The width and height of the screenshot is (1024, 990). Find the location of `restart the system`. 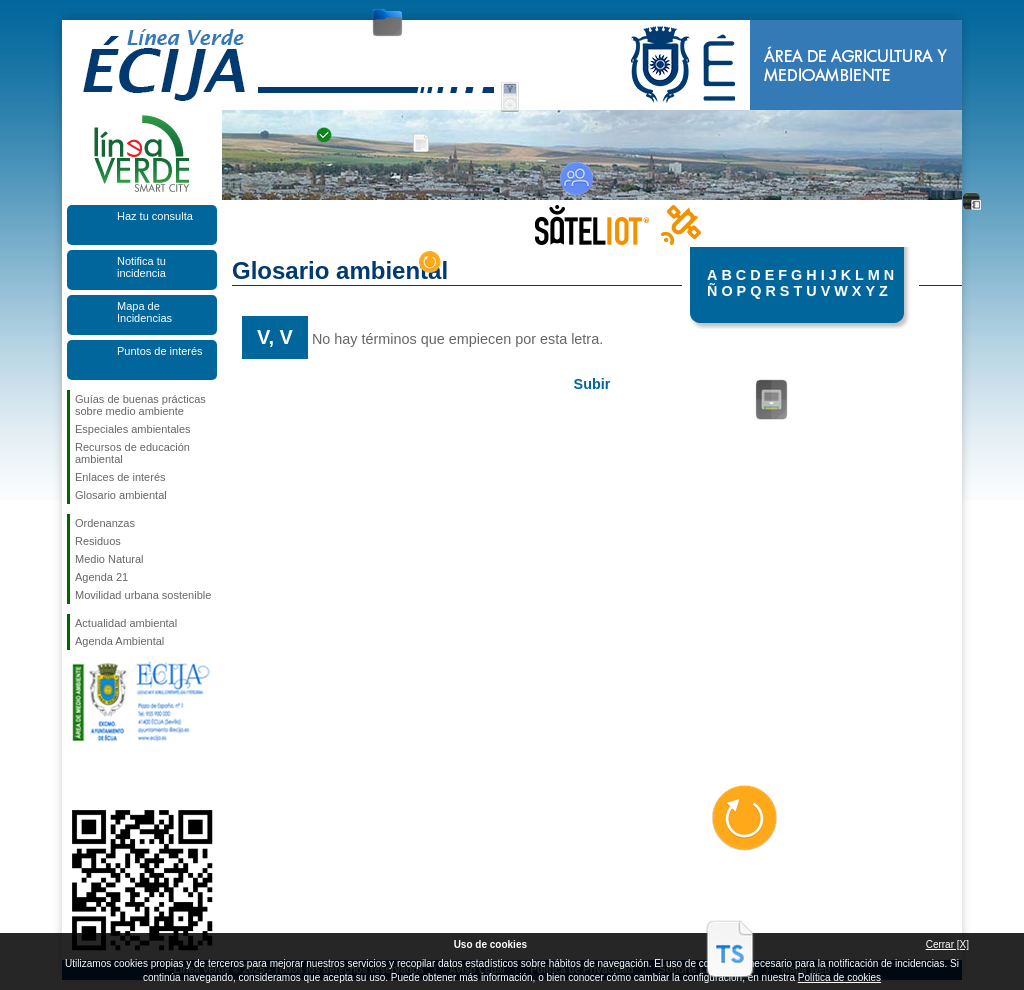

restart the system is located at coordinates (430, 262).